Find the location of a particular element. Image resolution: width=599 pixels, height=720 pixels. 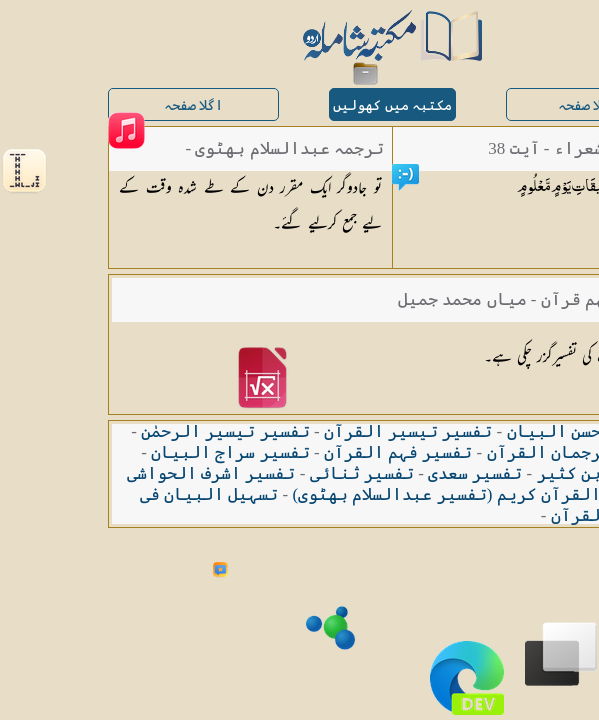

open the messaging app is located at coordinates (405, 177).